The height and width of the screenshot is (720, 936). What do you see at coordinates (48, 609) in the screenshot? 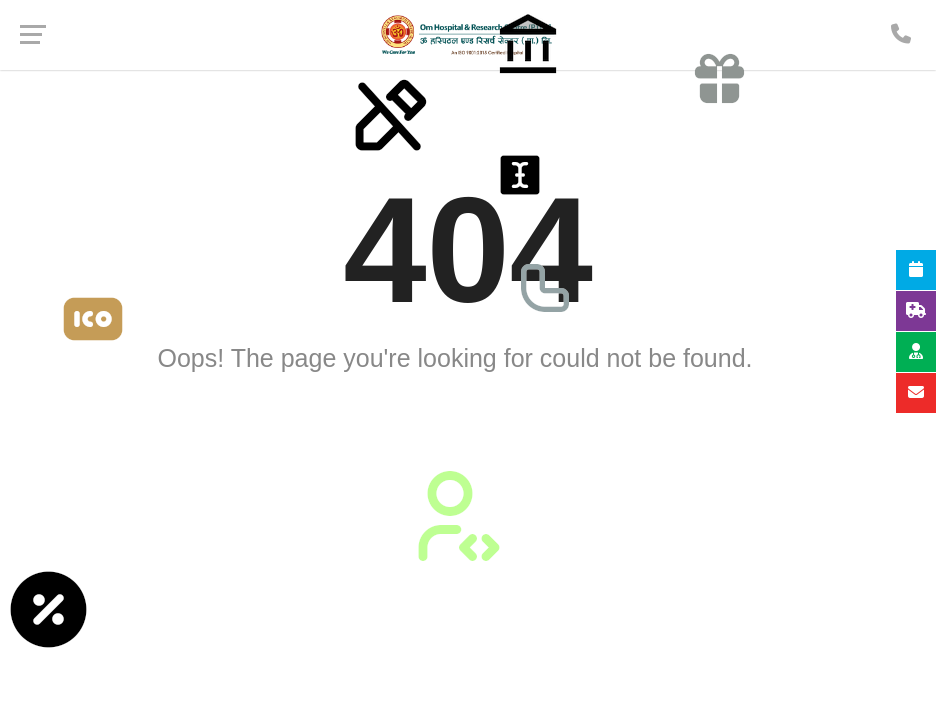
I see `view available discounts or promotions` at bounding box center [48, 609].